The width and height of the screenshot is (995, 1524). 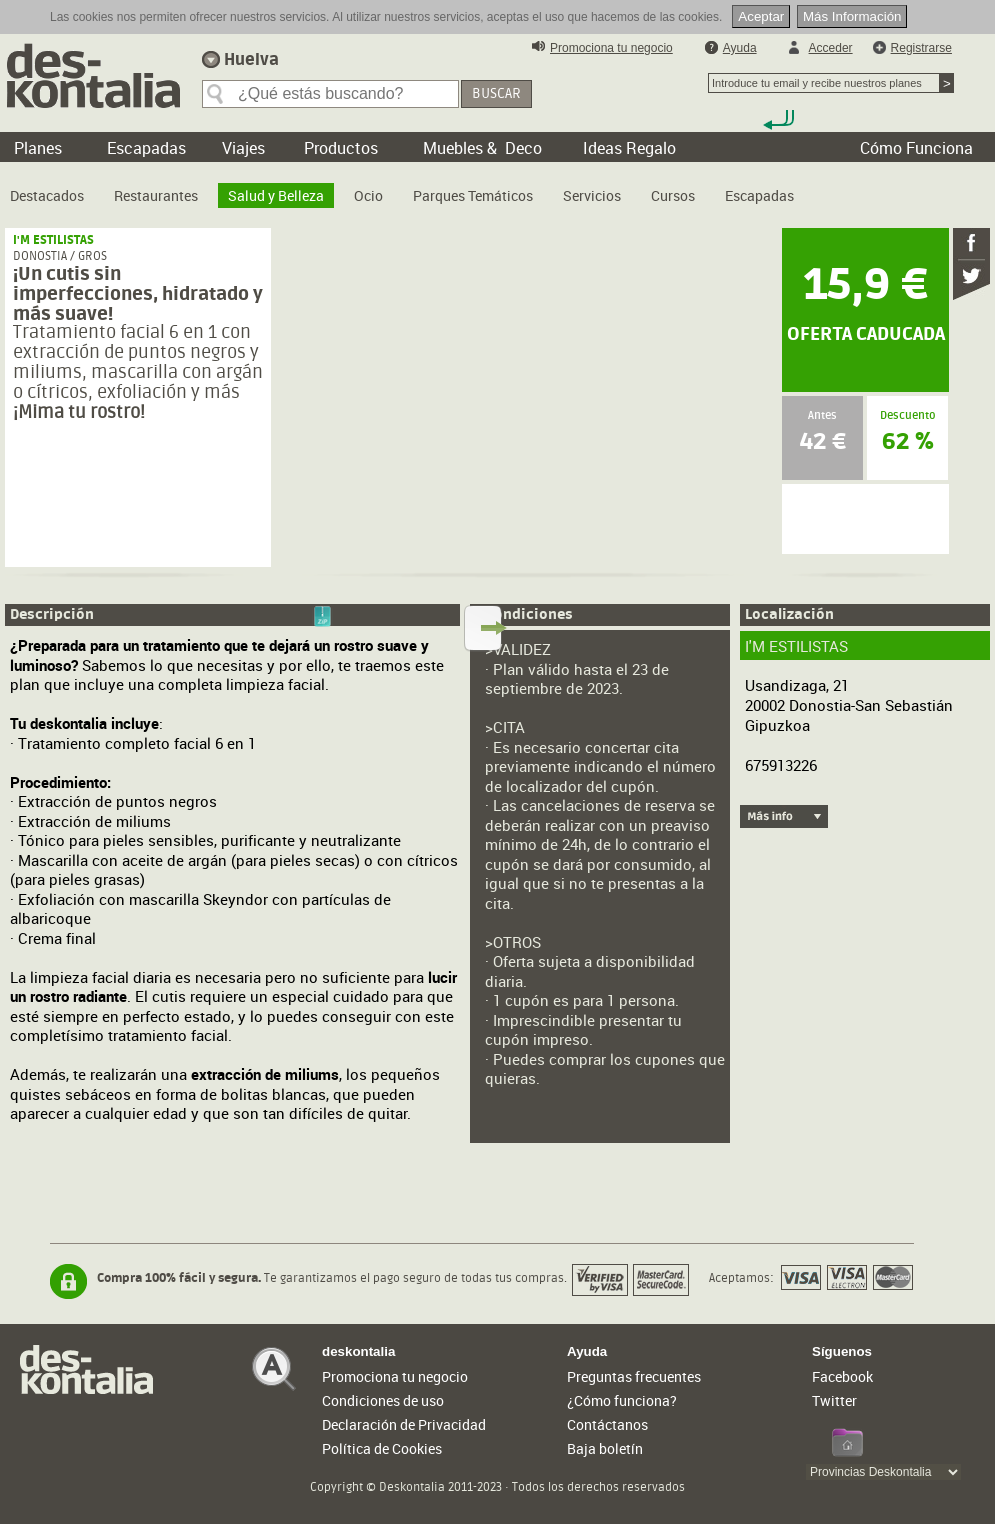 I want to click on access your home folder, so click(x=847, y=1442).